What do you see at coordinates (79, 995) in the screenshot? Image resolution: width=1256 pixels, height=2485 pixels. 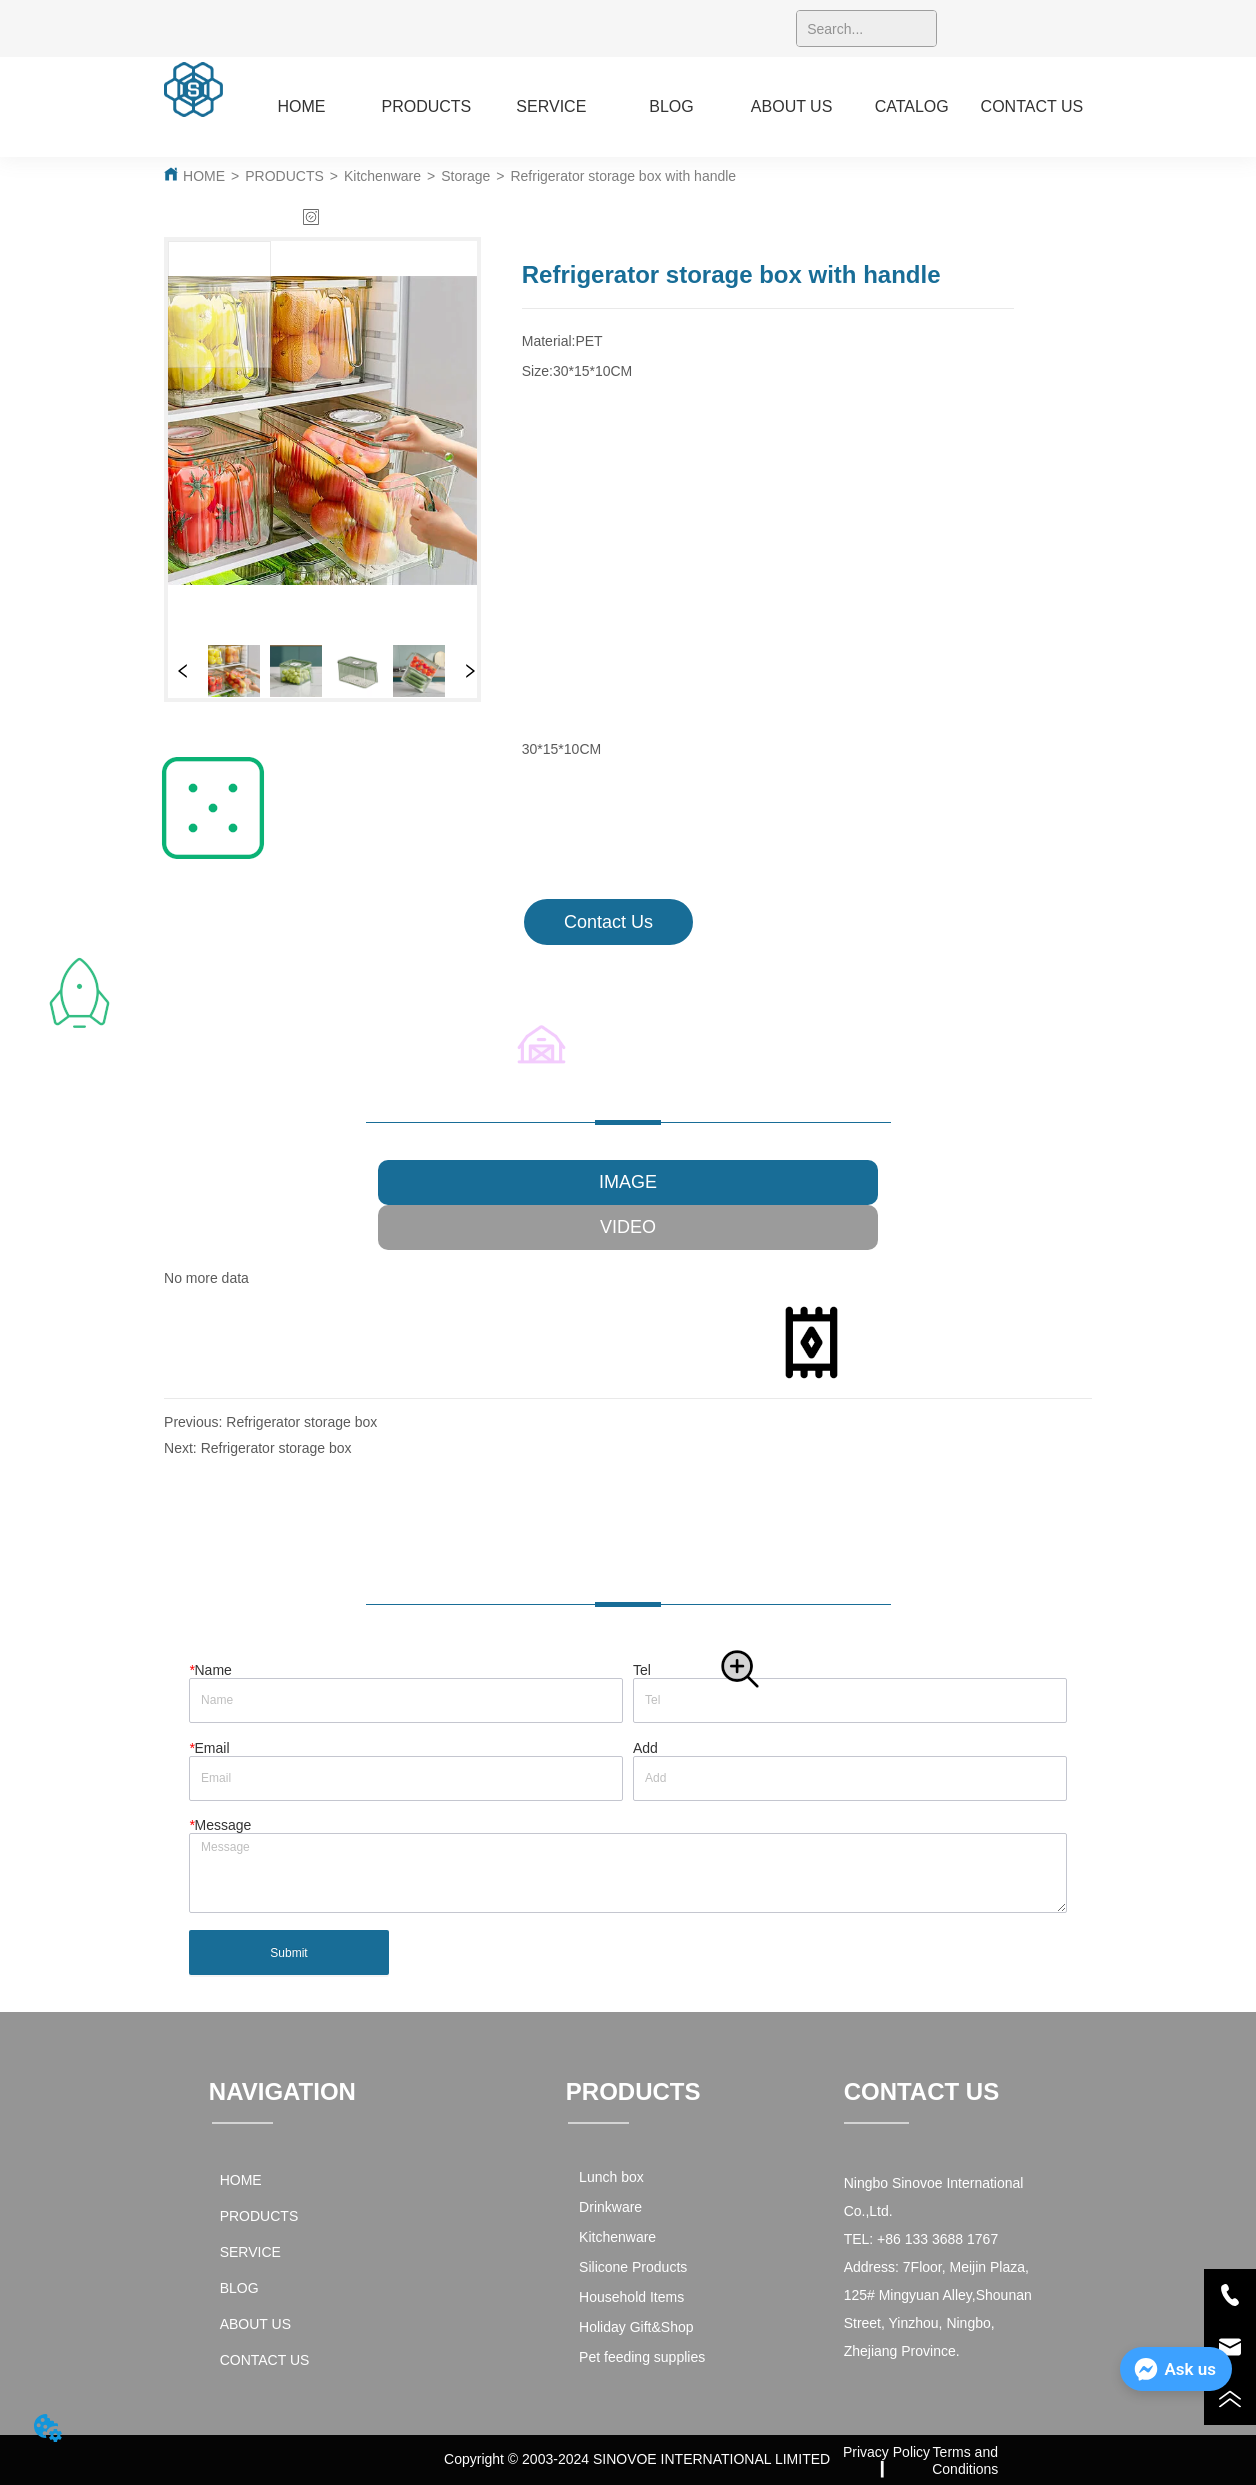 I see `launch or deploy an application` at bounding box center [79, 995].